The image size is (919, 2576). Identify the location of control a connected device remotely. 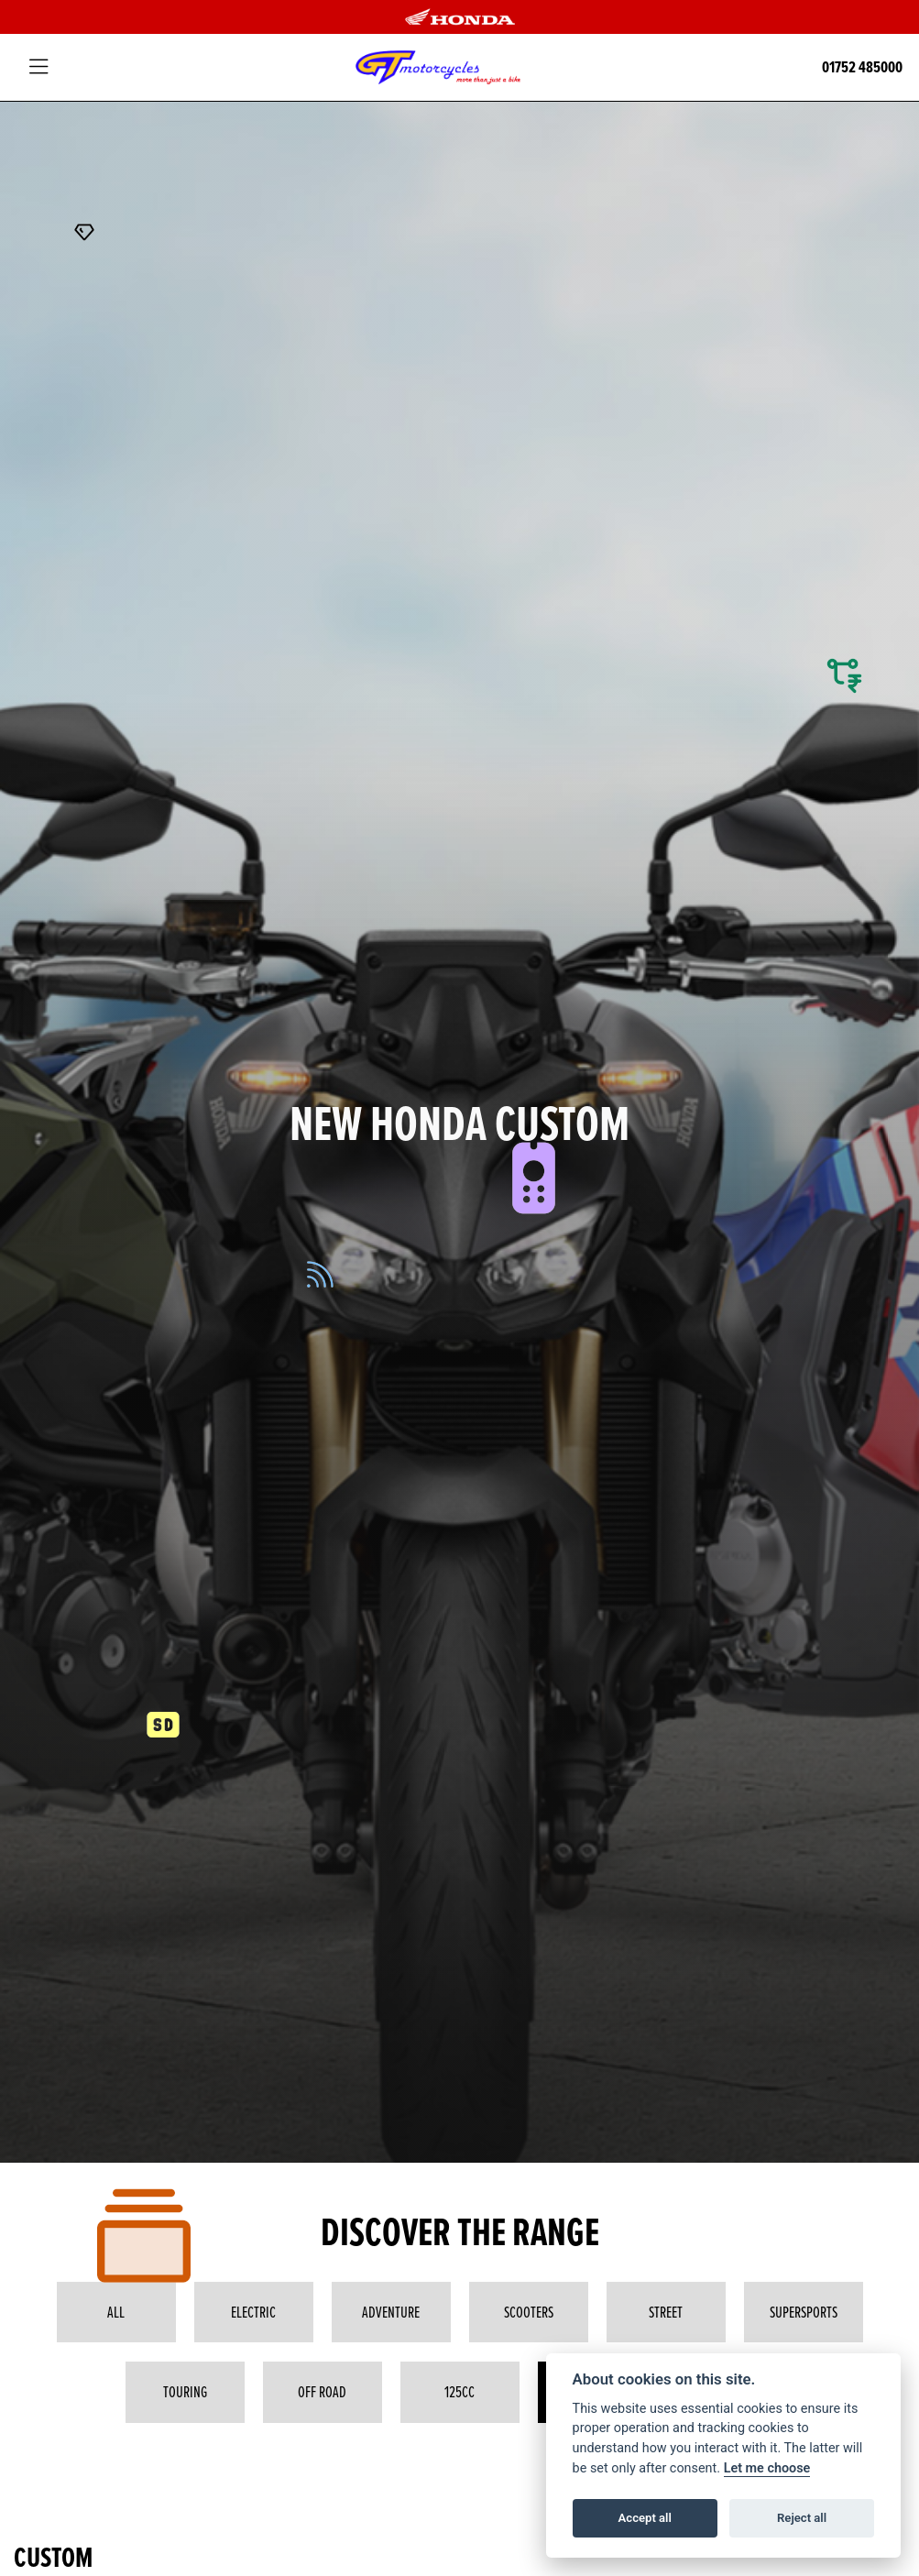
(533, 1178).